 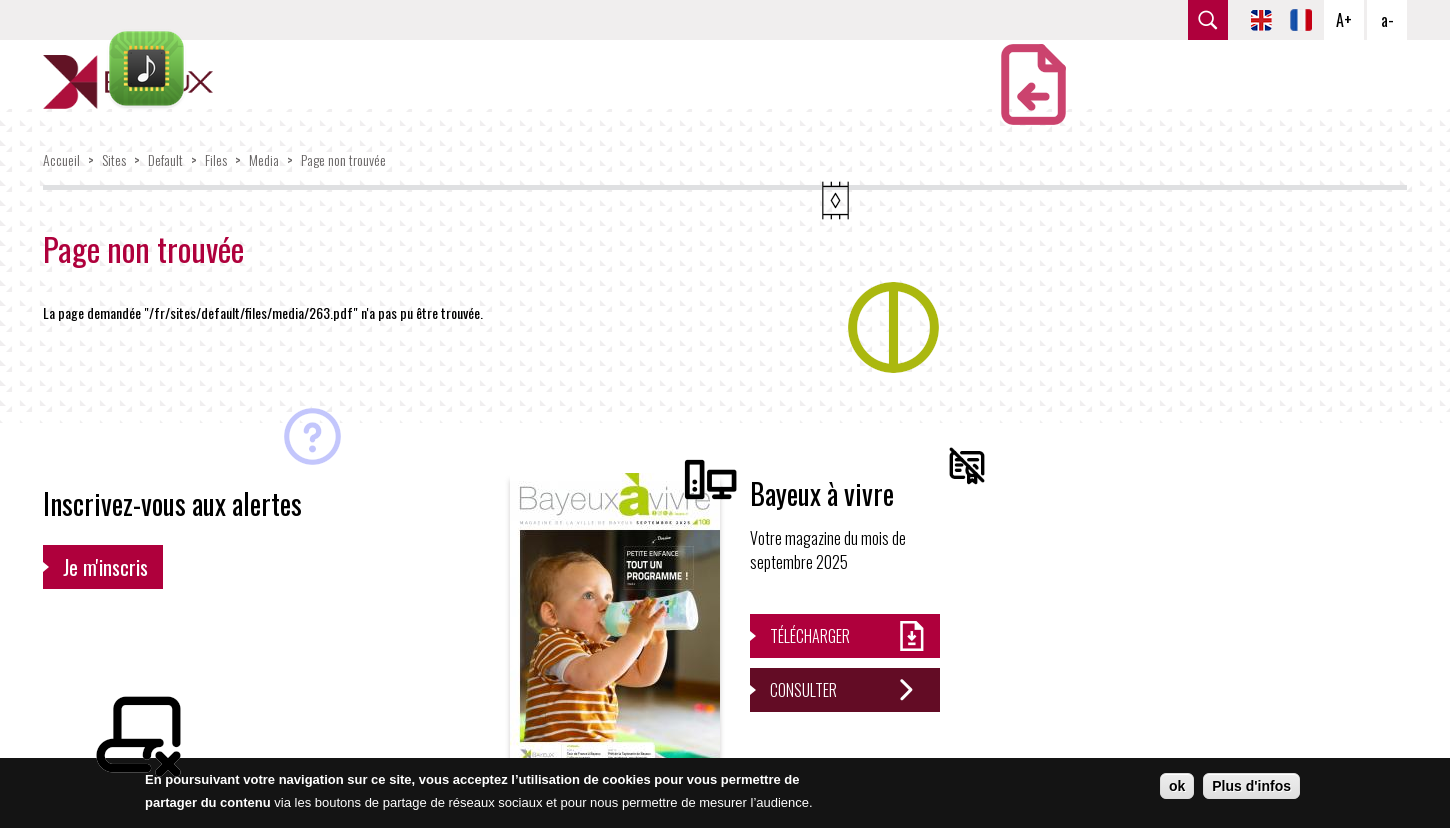 What do you see at coordinates (138, 734) in the screenshot?
I see `remove or delete a script` at bounding box center [138, 734].